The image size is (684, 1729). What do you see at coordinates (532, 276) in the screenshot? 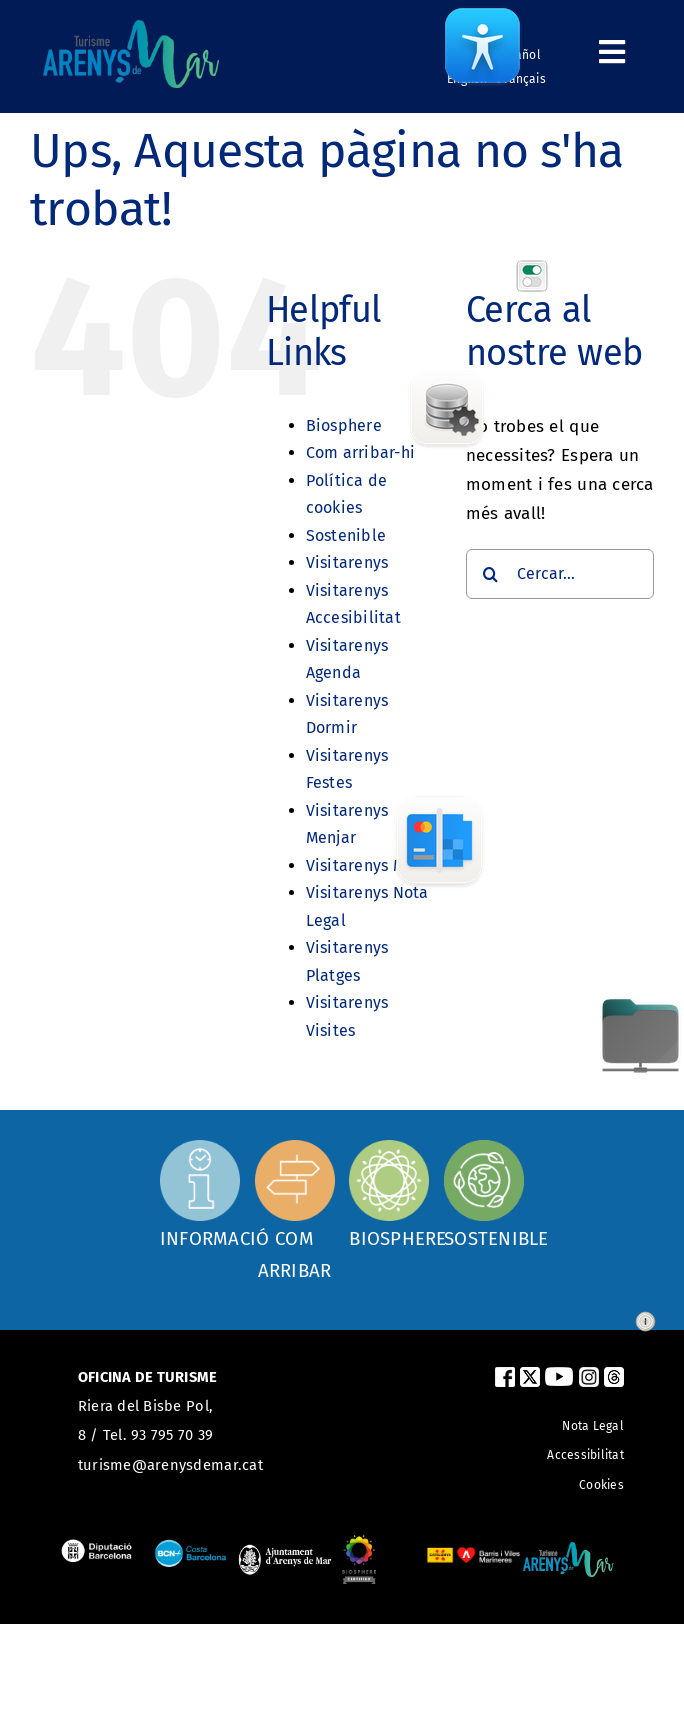
I see `open system settings or preferences` at bounding box center [532, 276].